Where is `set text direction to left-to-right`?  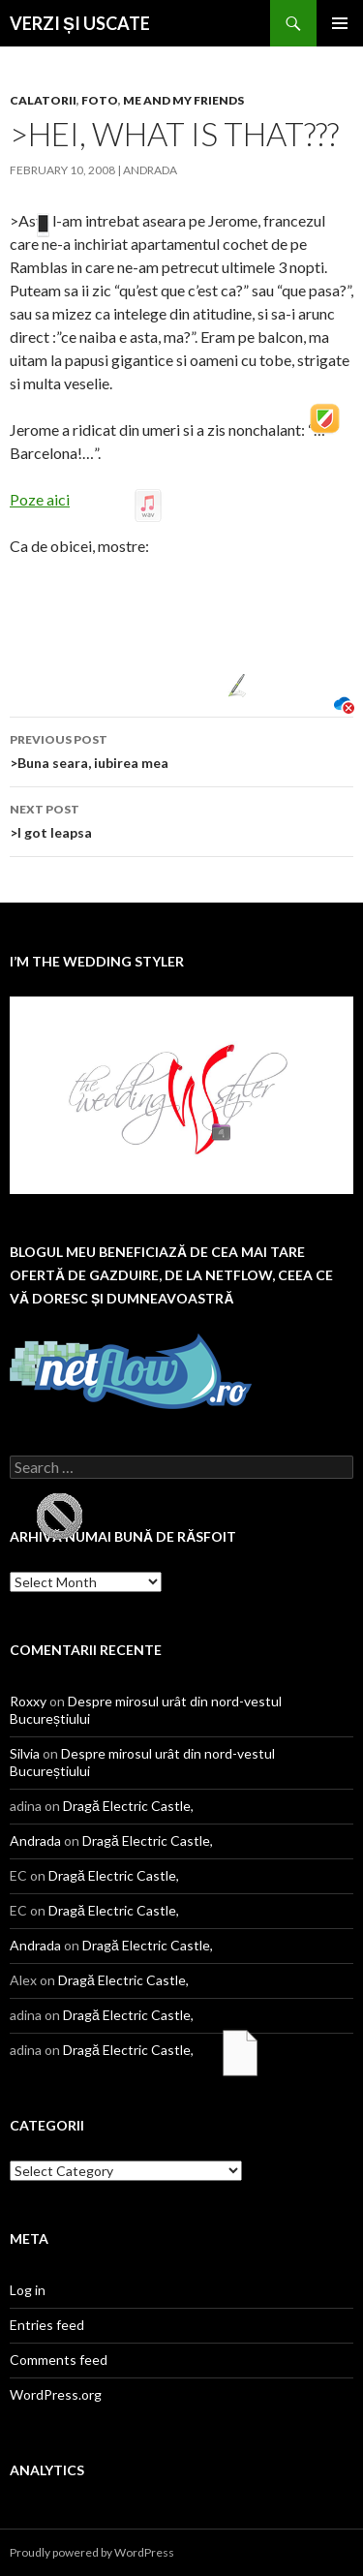 set text direction to left-to-right is located at coordinates (236, 686).